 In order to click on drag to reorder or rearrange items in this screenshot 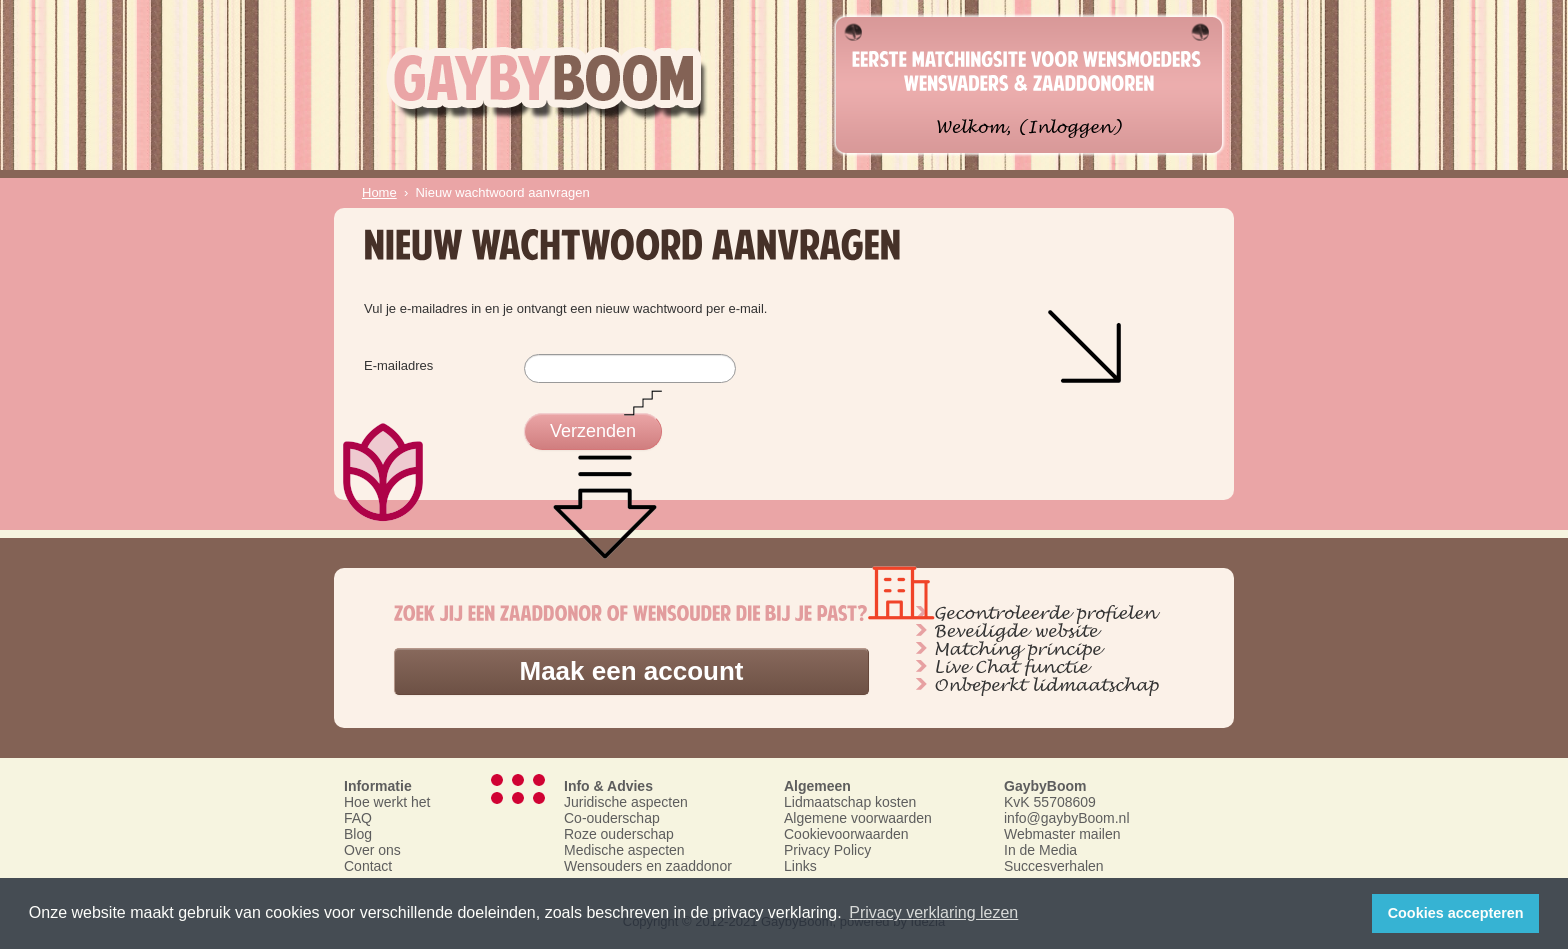, I will do `click(518, 789)`.